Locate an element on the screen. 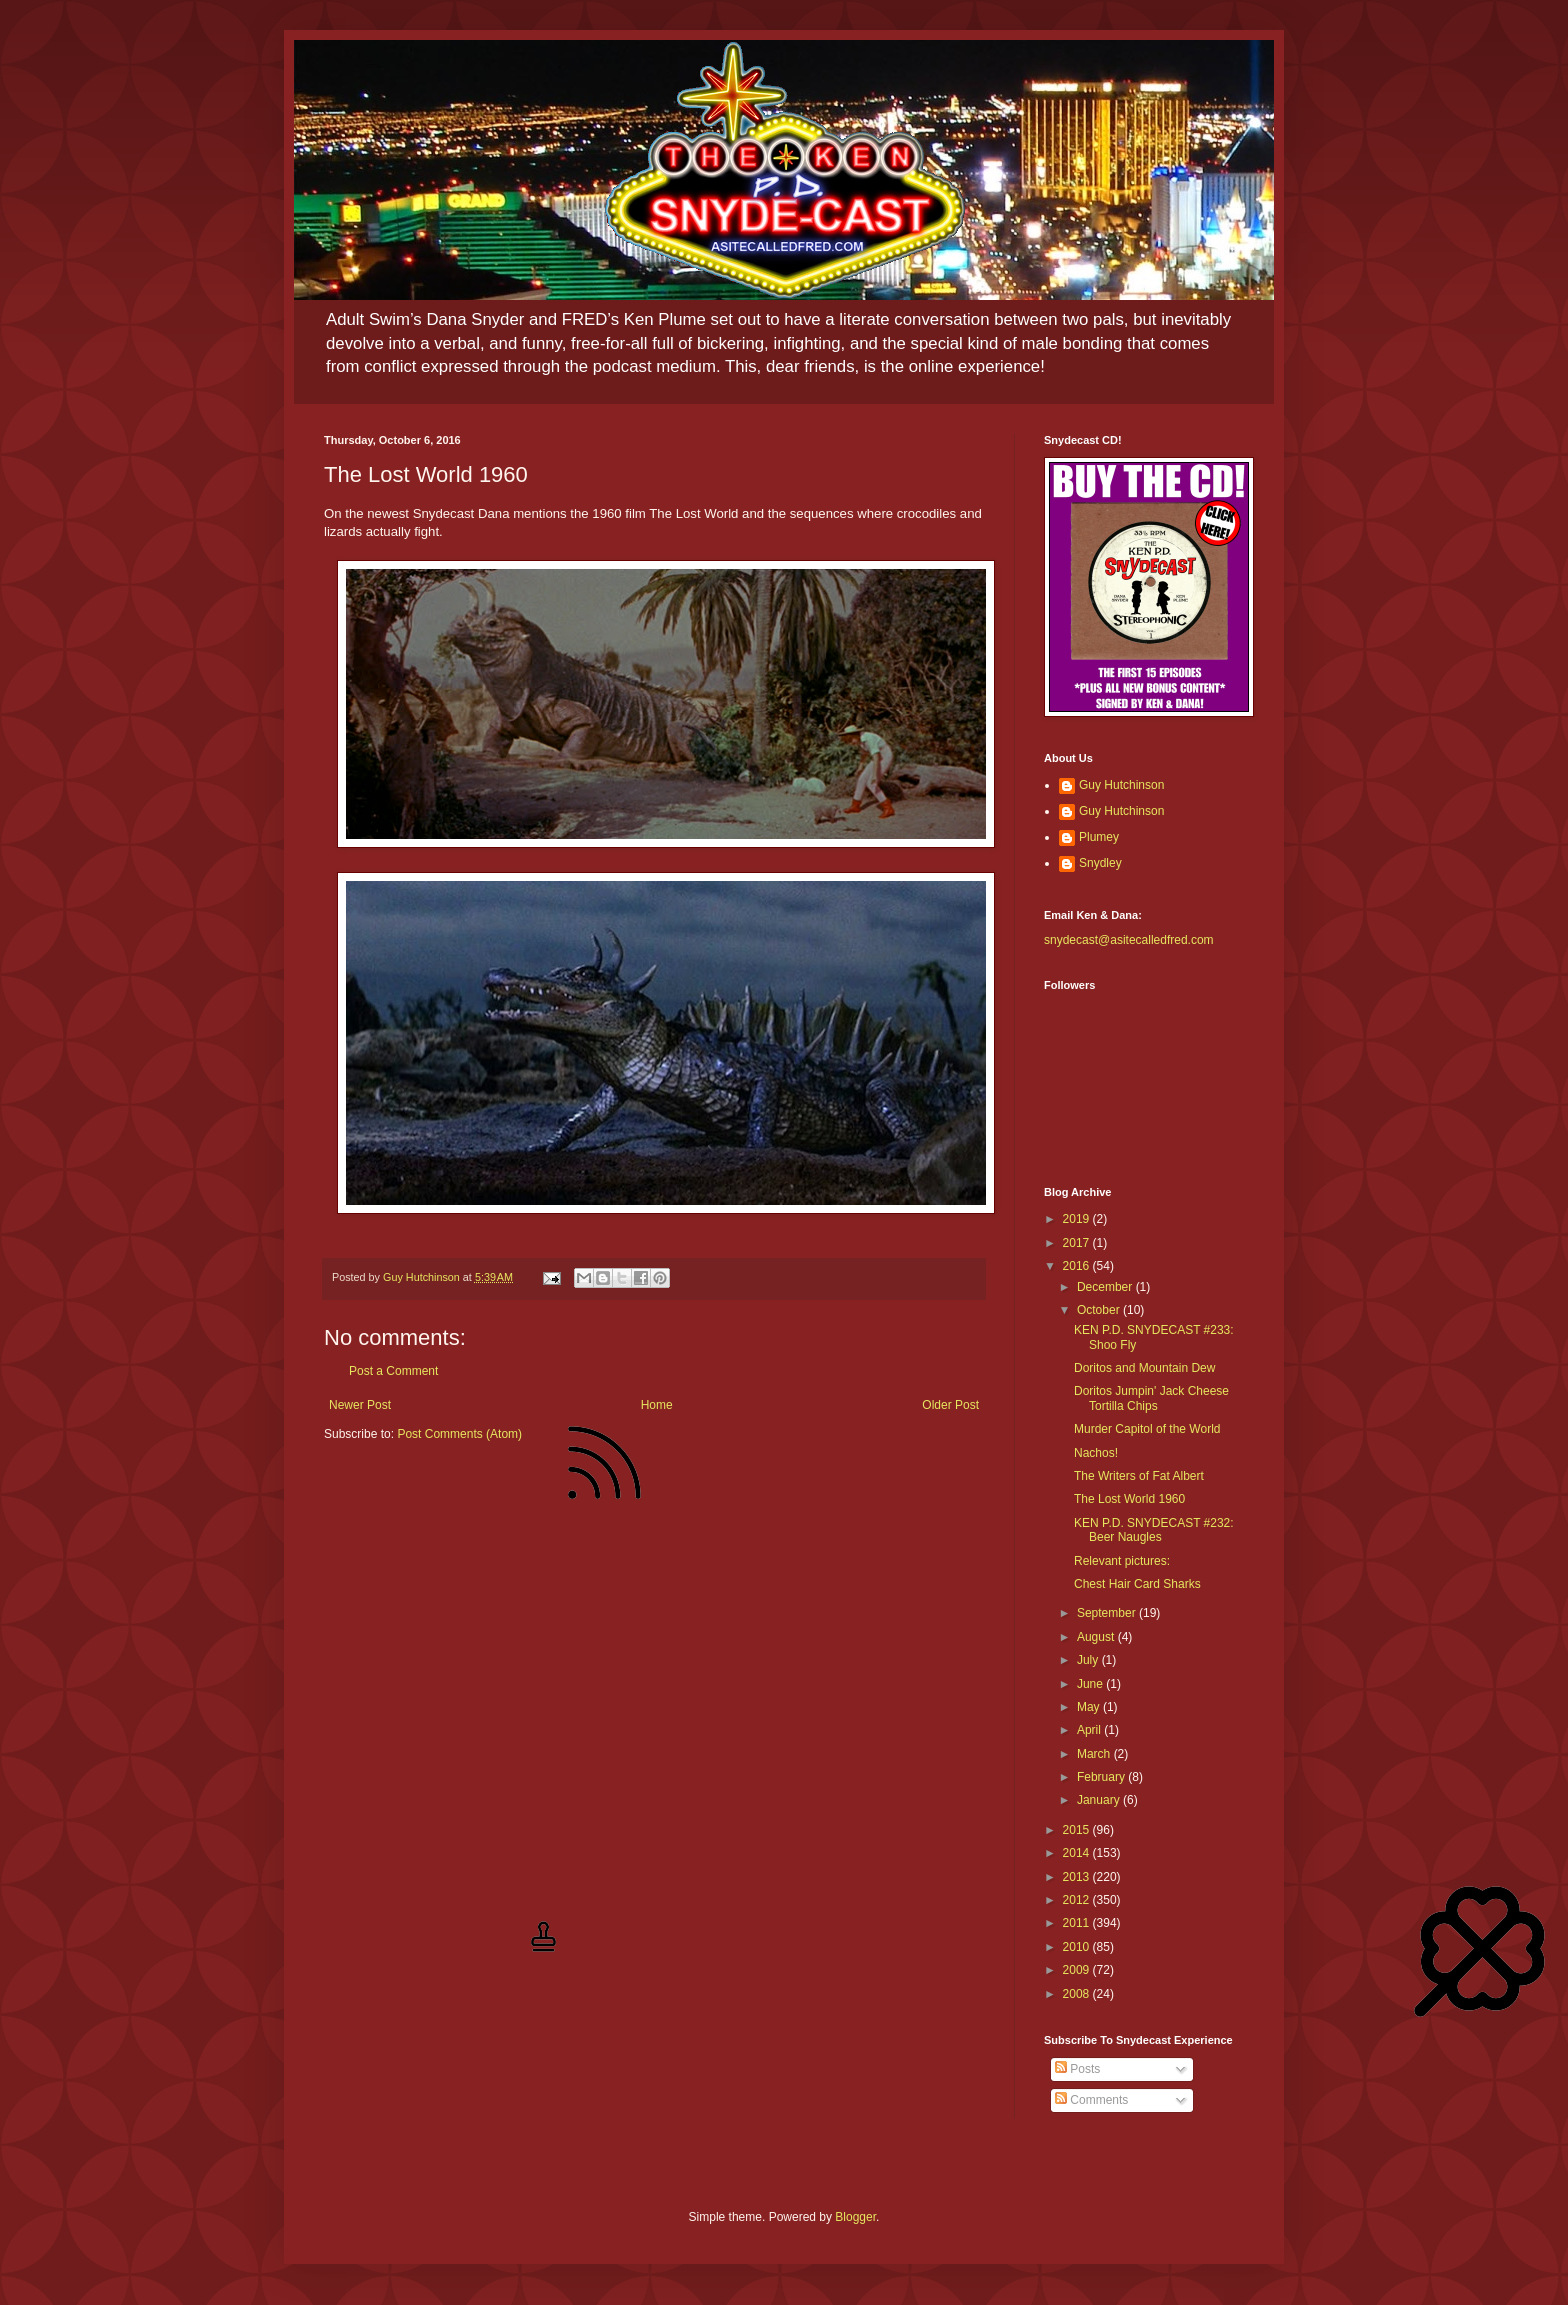 The height and width of the screenshot is (2305, 1568). indicates a lucky or bonus reward feature is located at coordinates (1482, 1948).